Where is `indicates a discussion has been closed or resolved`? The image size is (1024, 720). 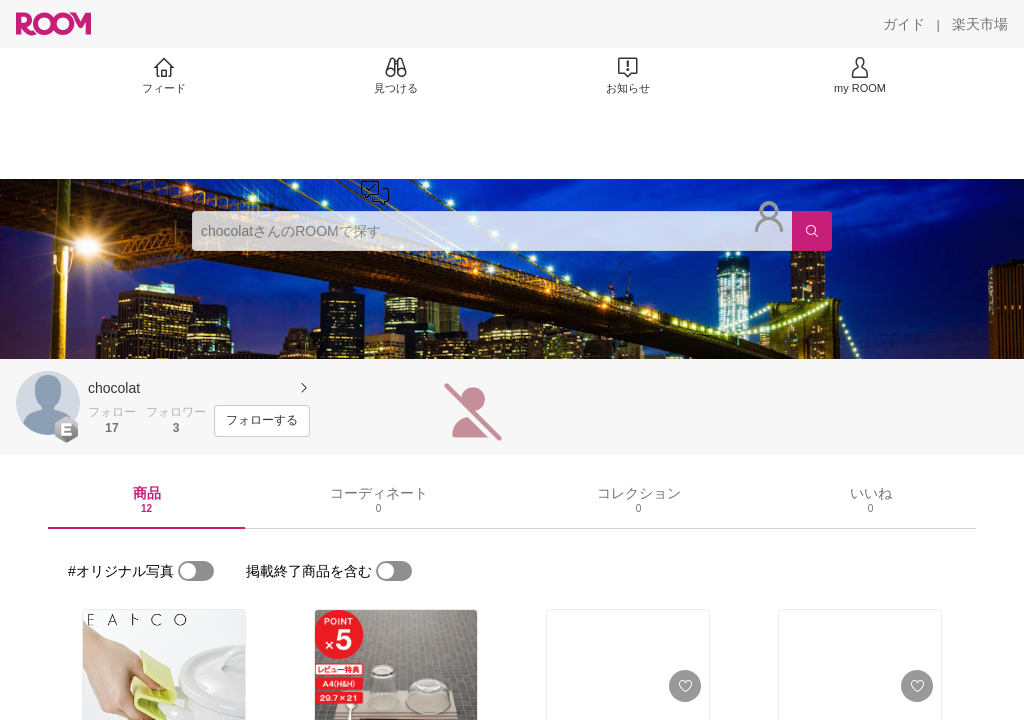
indicates a discussion has been closed or resolved is located at coordinates (375, 193).